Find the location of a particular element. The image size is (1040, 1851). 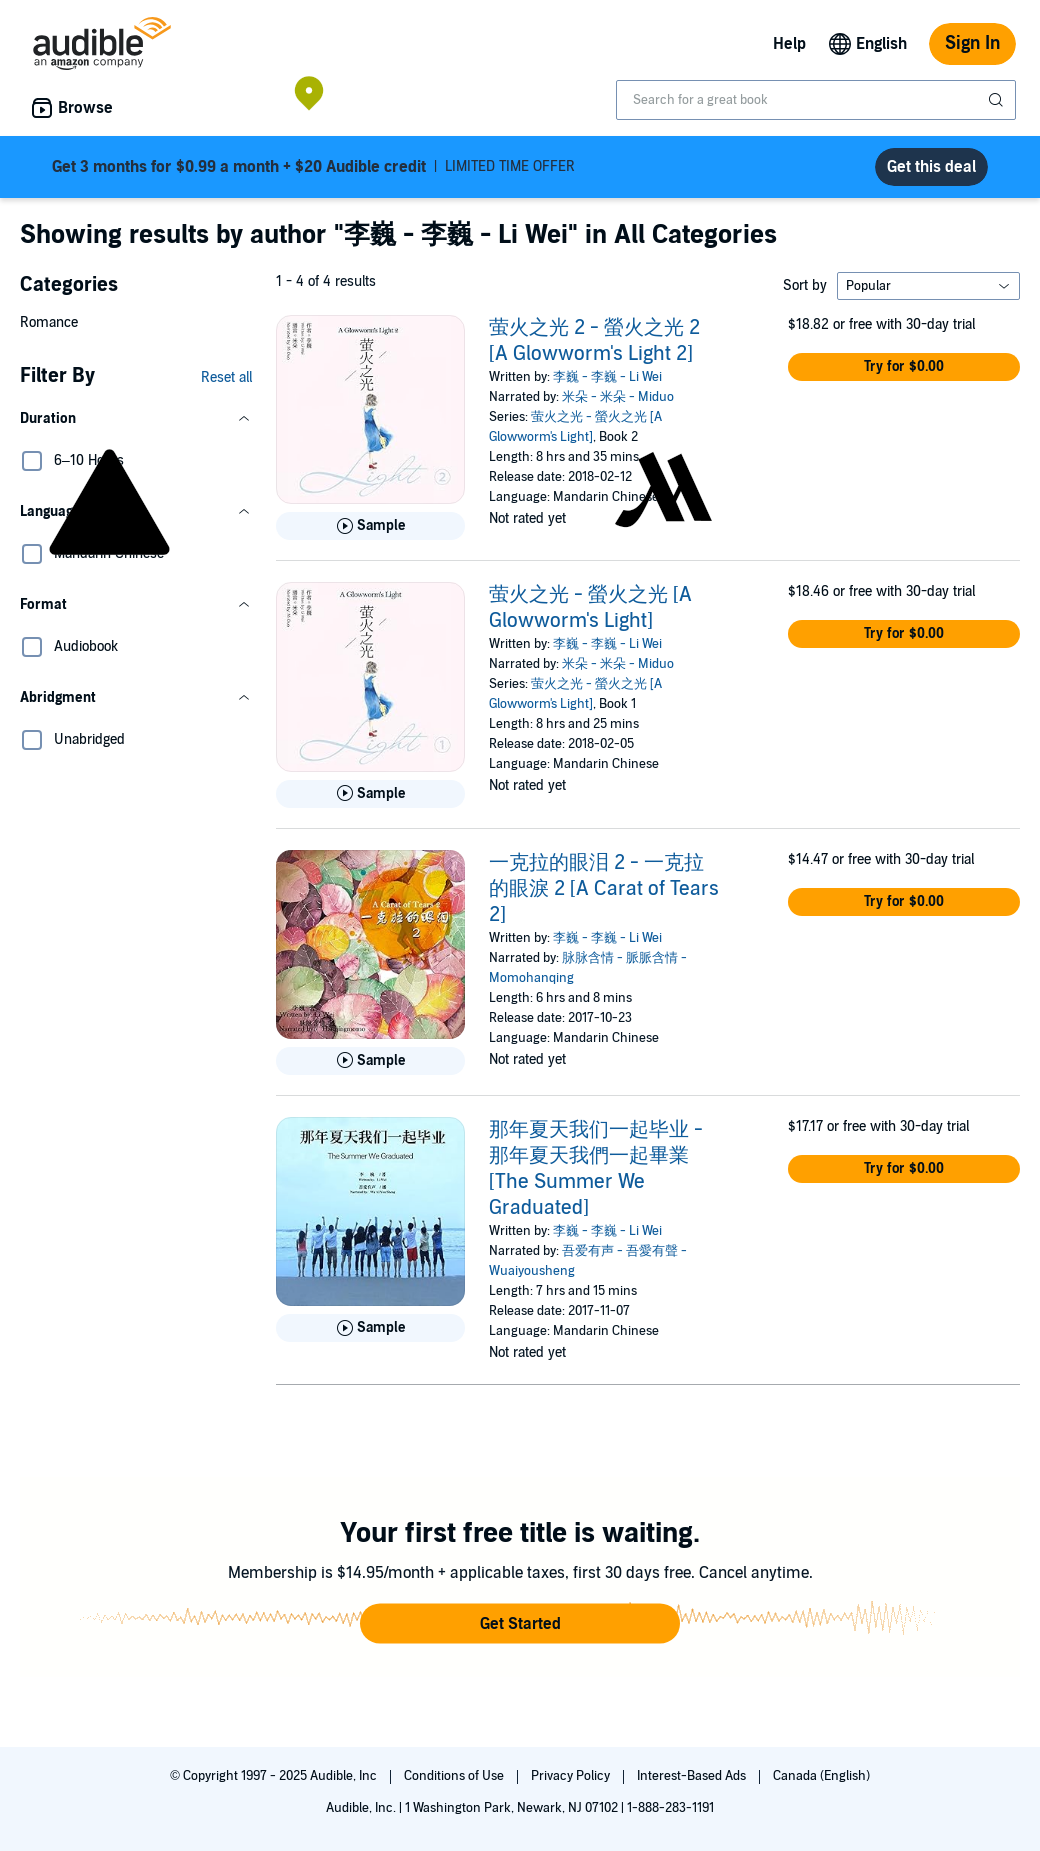

open the Marriott hotel booking app is located at coordinates (663, 489).